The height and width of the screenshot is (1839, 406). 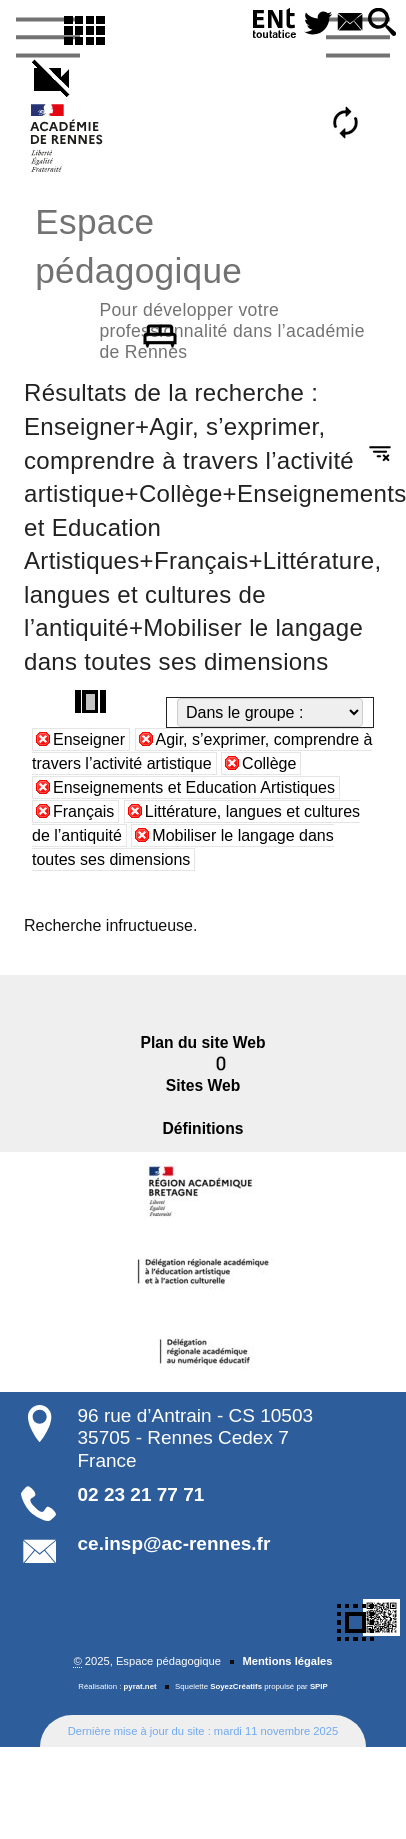 What do you see at coordinates (83, 30) in the screenshot?
I see `switch to comfortable grid view` at bounding box center [83, 30].